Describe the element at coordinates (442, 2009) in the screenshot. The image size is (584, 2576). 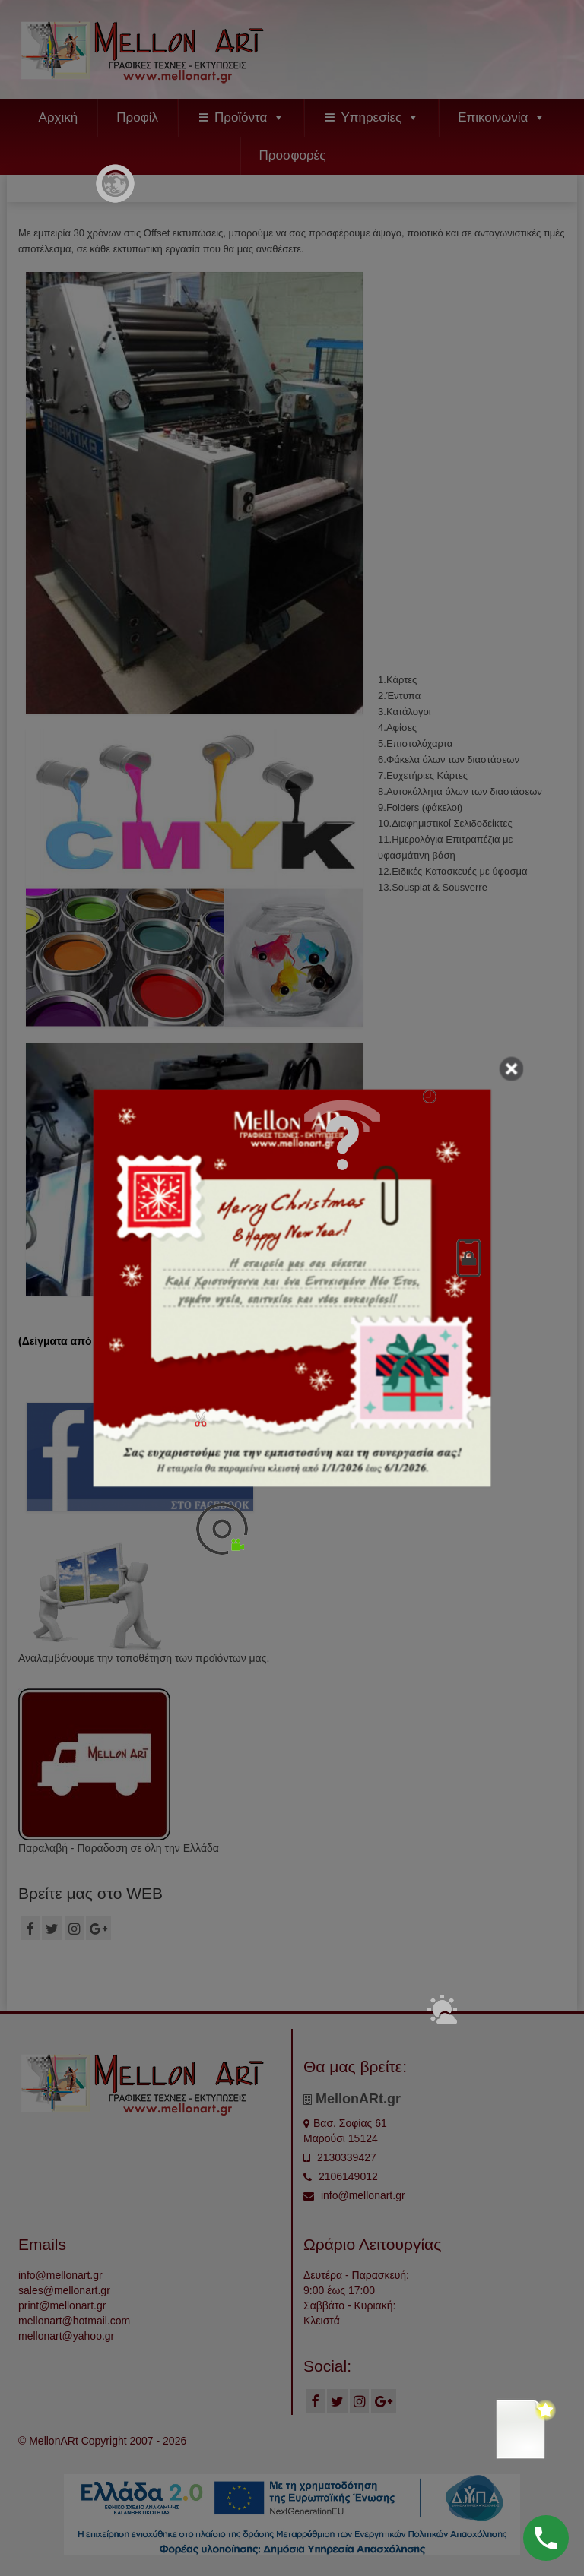
I see `indicates partly cloudy weather conditions` at that location.